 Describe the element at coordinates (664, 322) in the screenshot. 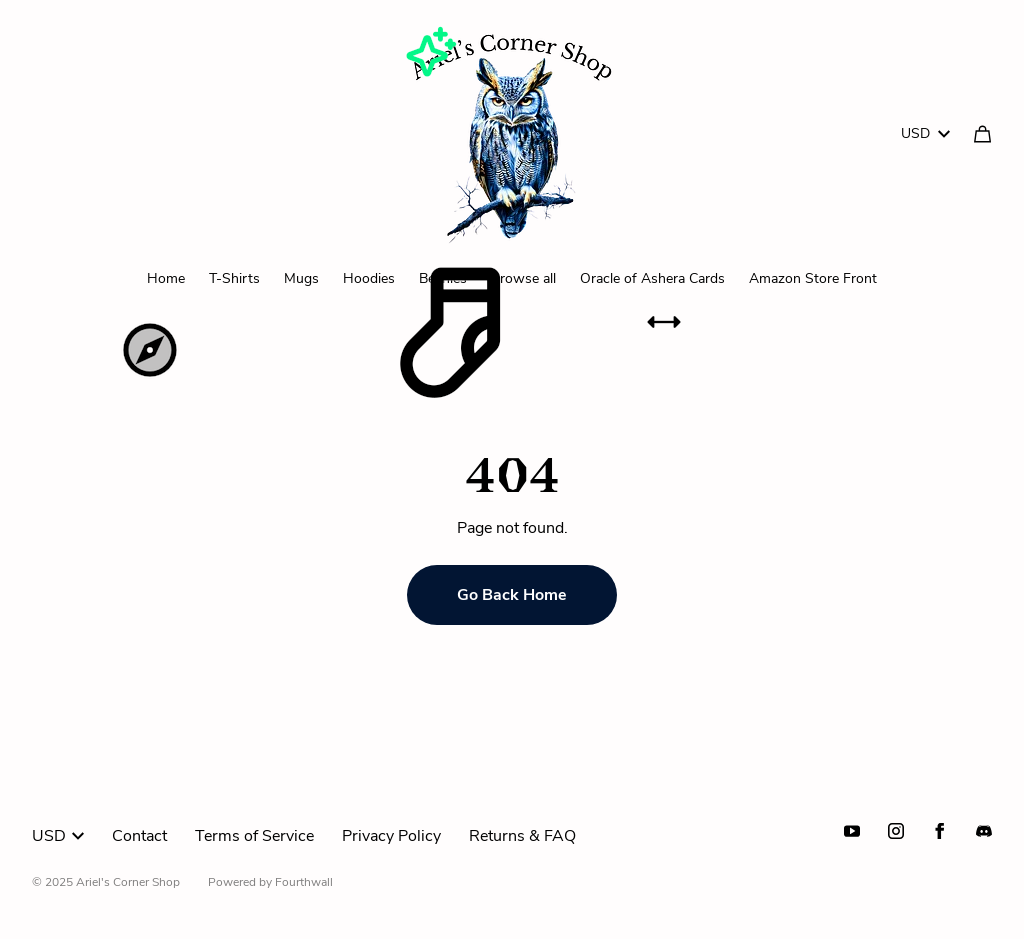

I see `resize element horizontally` at that location.